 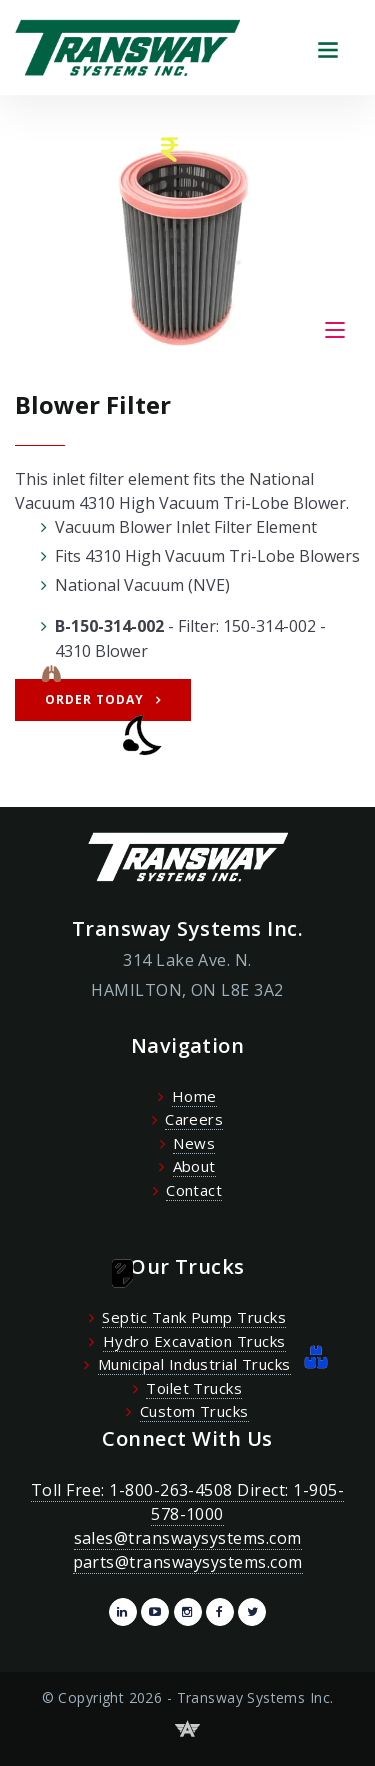 I want to click on justify text alignment, so click(x=335, y=330).